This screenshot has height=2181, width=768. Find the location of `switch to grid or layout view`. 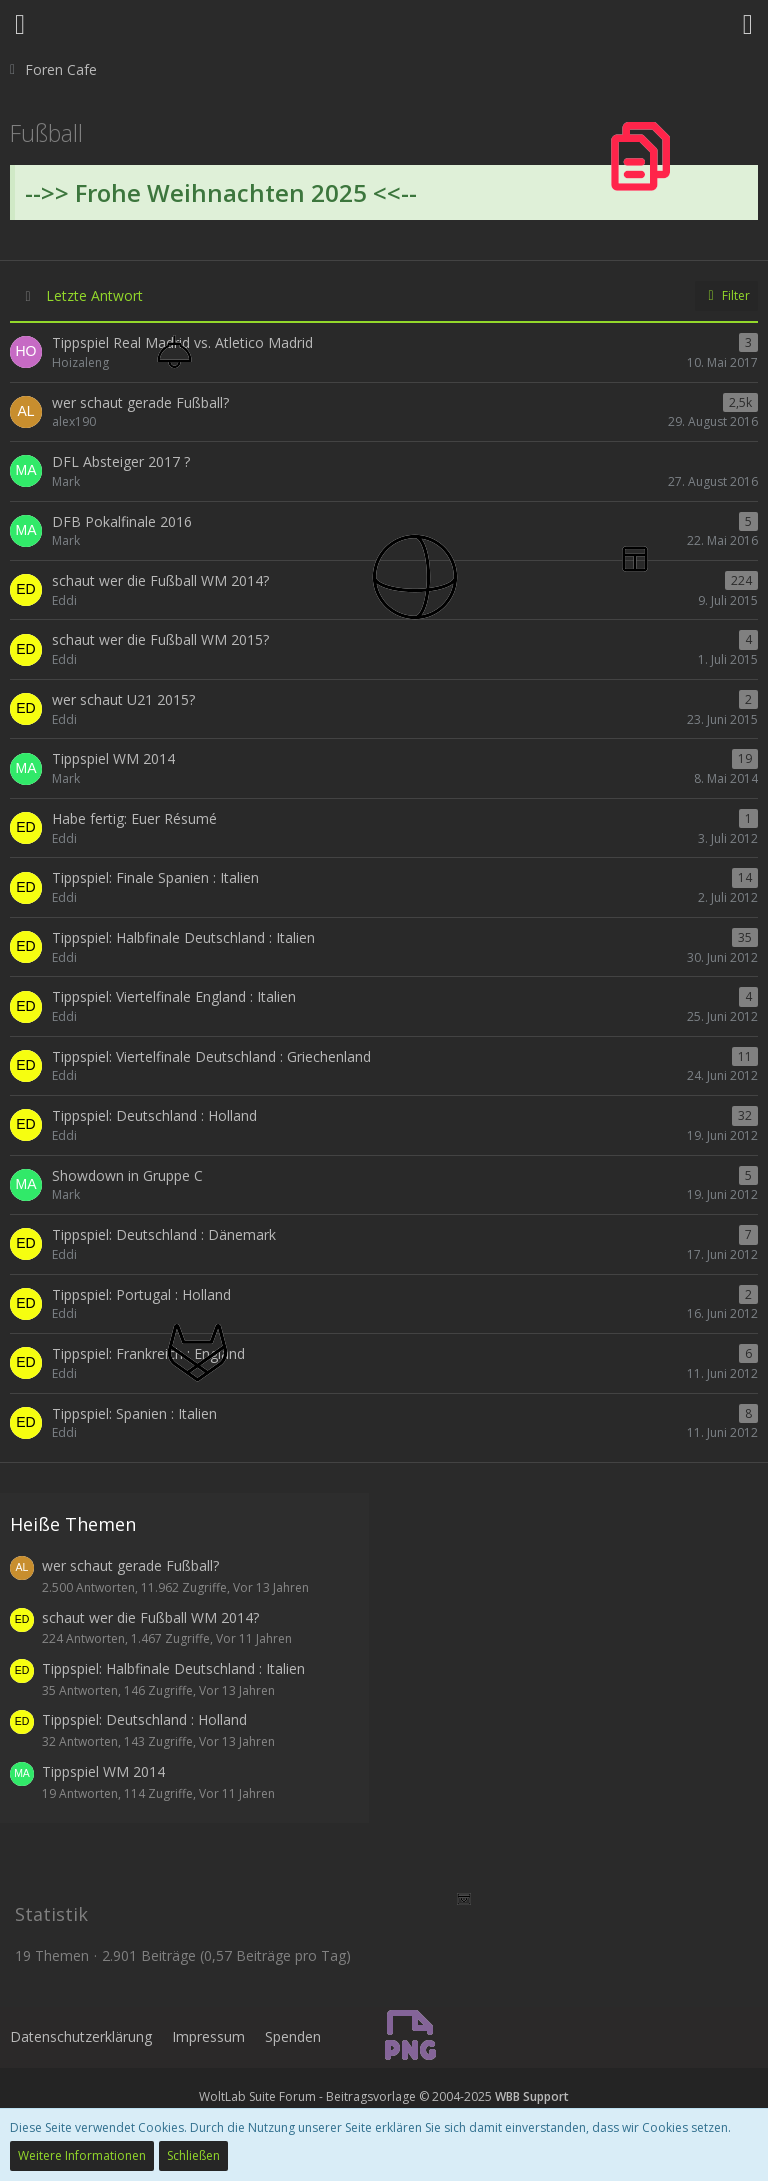

switch to grid or layout view is located at coordinates (635, 559).